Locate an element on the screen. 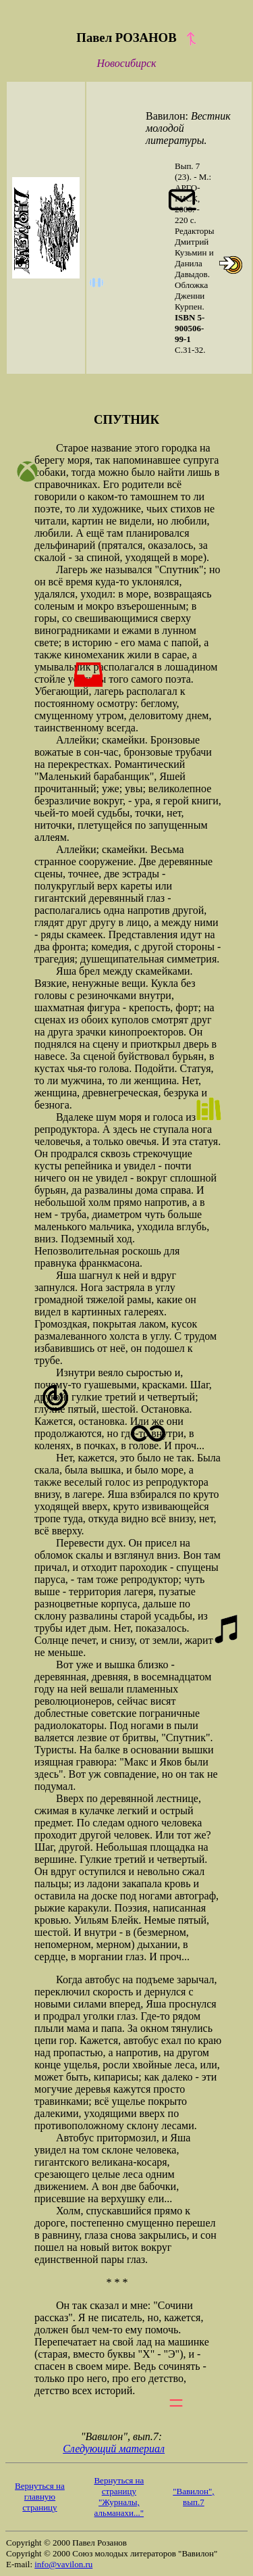  enable infinite scroll or looping is located at coordinates (148, 1433).